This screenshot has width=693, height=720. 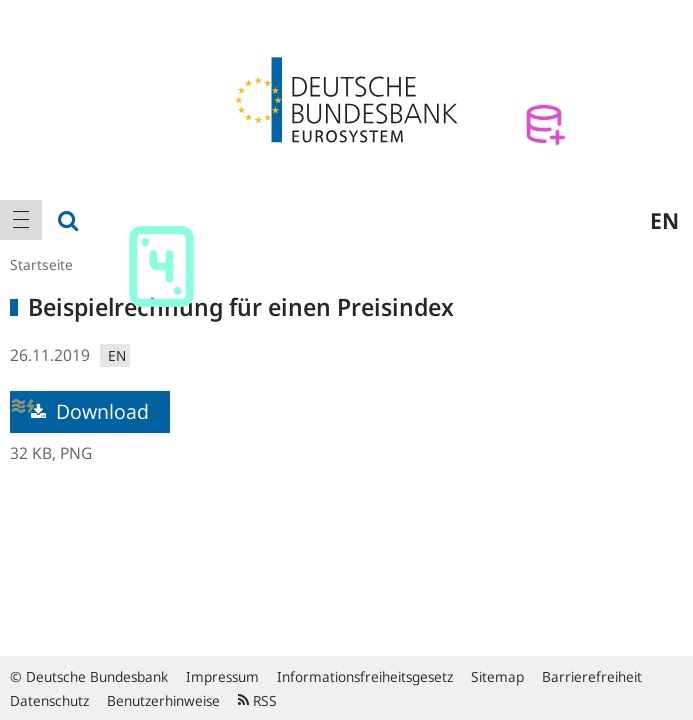 What do you see at coordinates (544, 124) in the screenshot?
I see `add a new database` at bounding box center [544, 124].